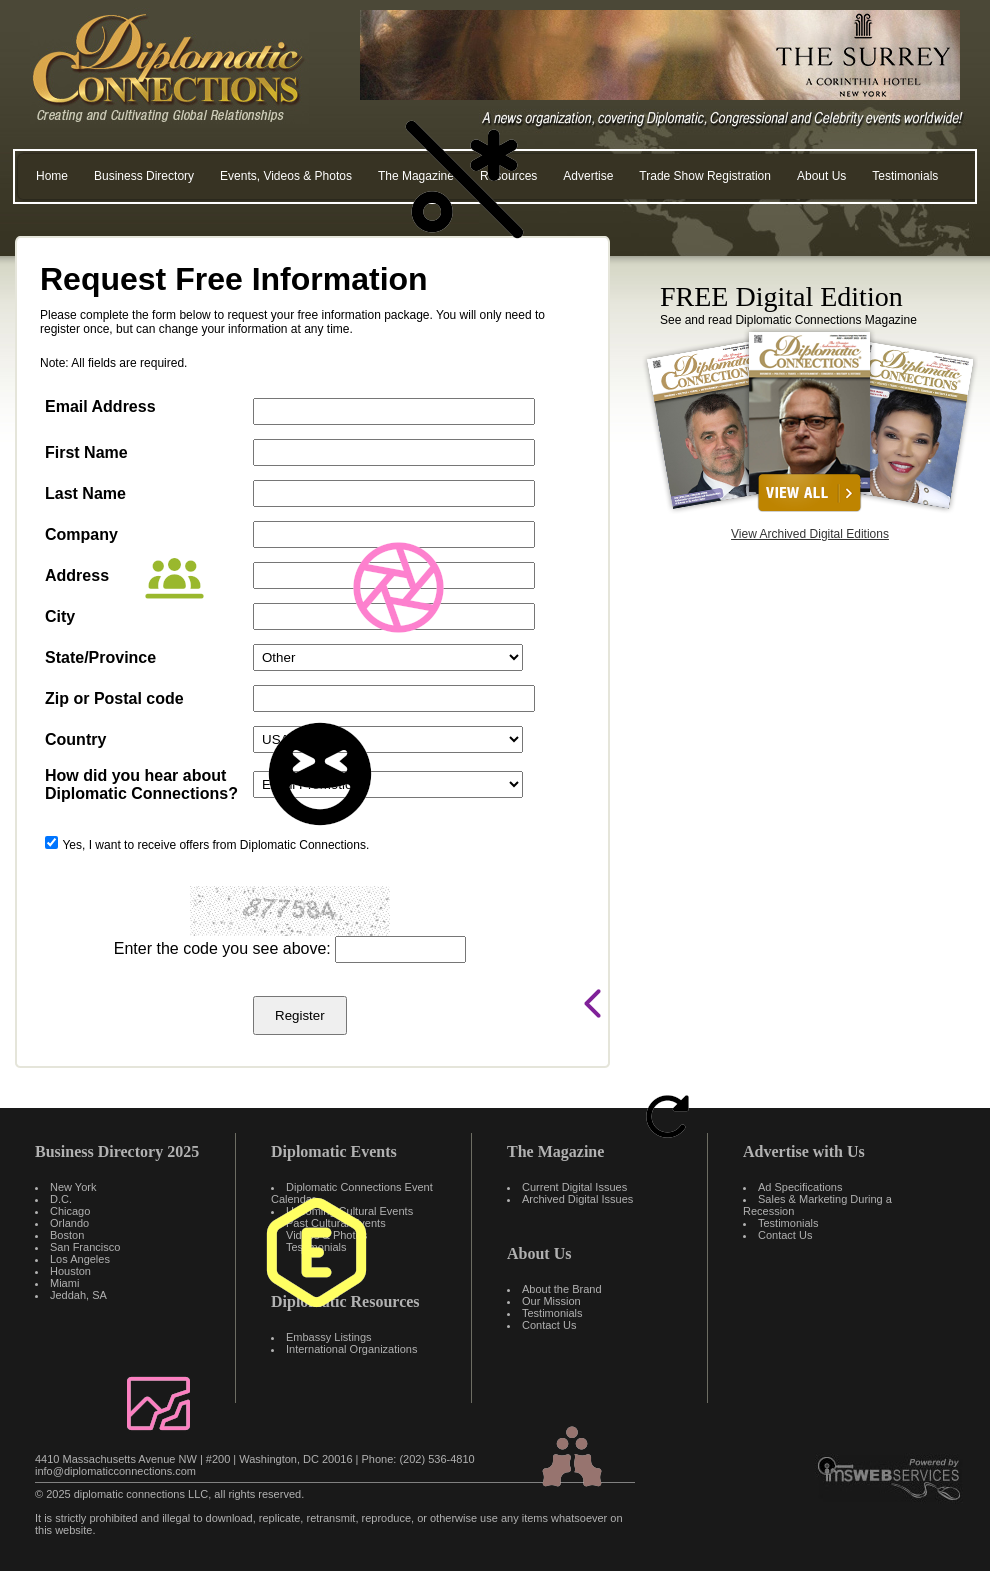 This screenshot has height=1571, width=990. What do you see at coordinates (592, 1003) in the screenshot?
I see `go back to the previous screen` at bounding box center [592, 1003].